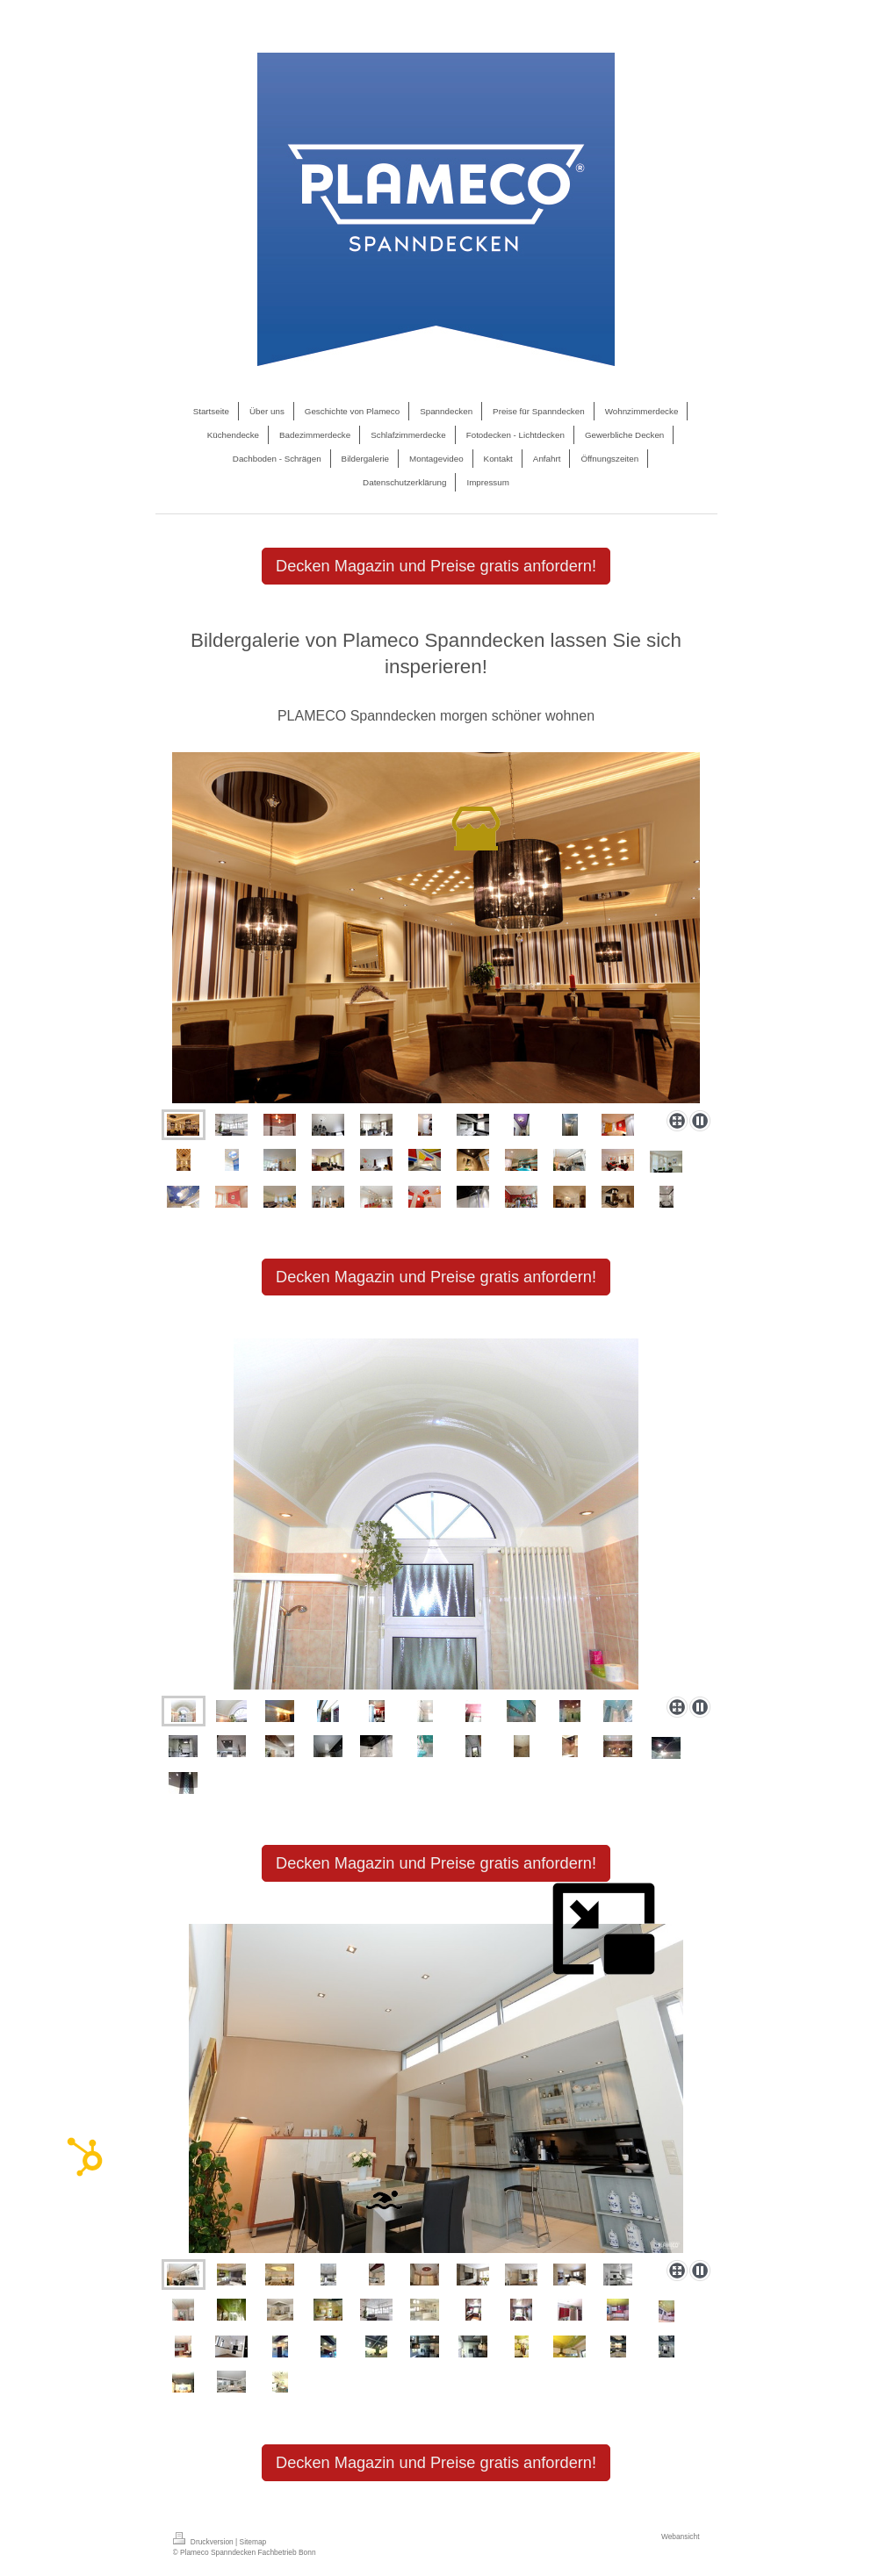  I want to click on enable picture-in-picture mode, so click(603, 1928).